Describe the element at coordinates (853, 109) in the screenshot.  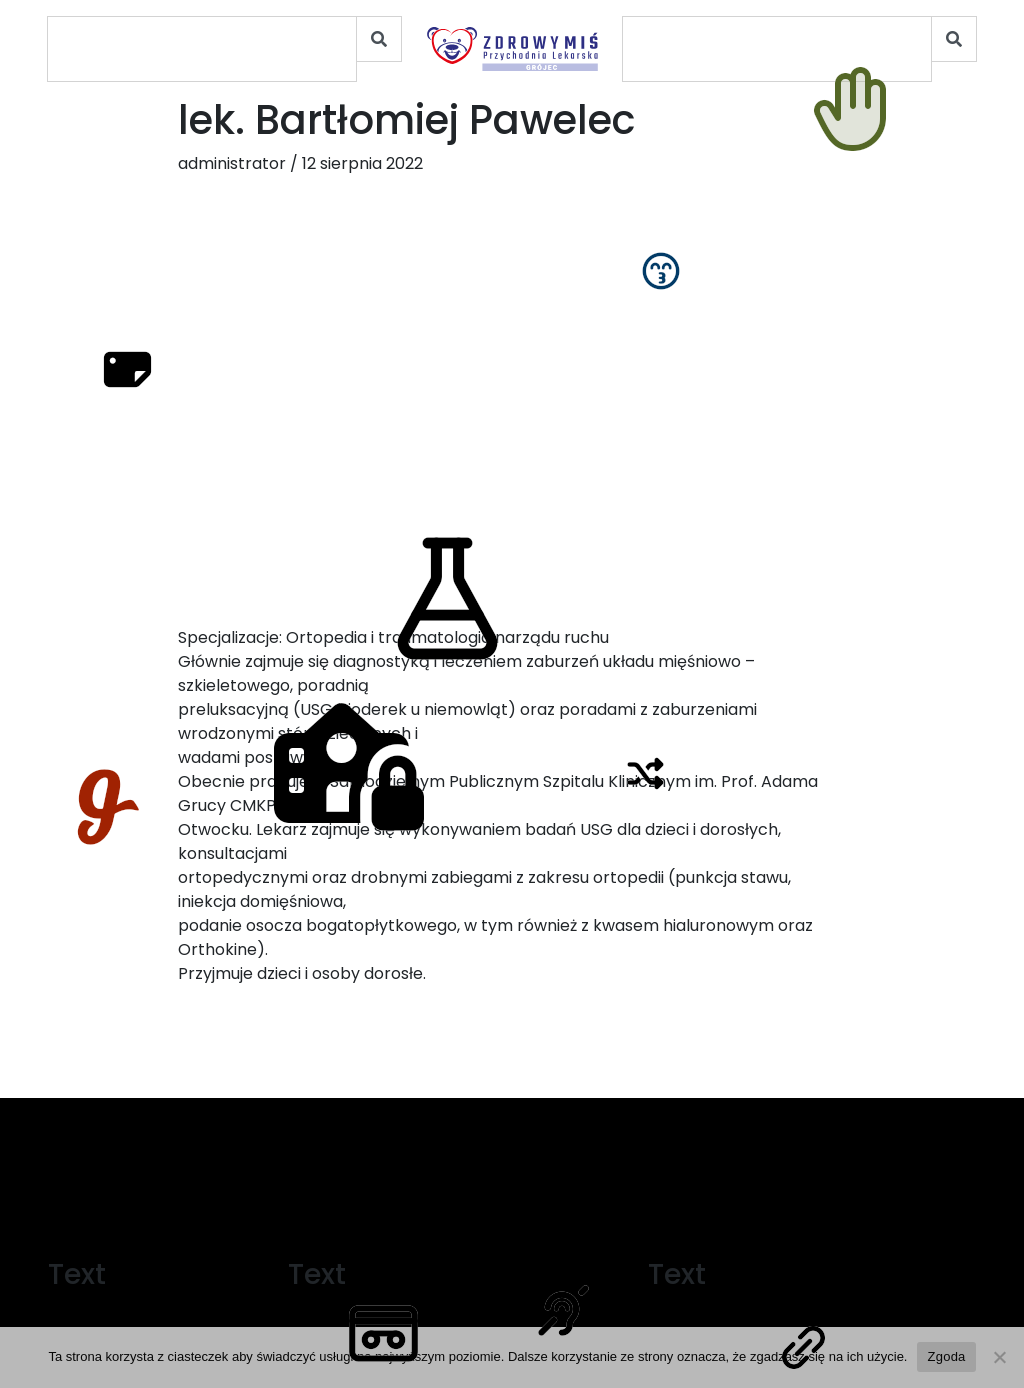
I see `stop or pause an action` at that location.